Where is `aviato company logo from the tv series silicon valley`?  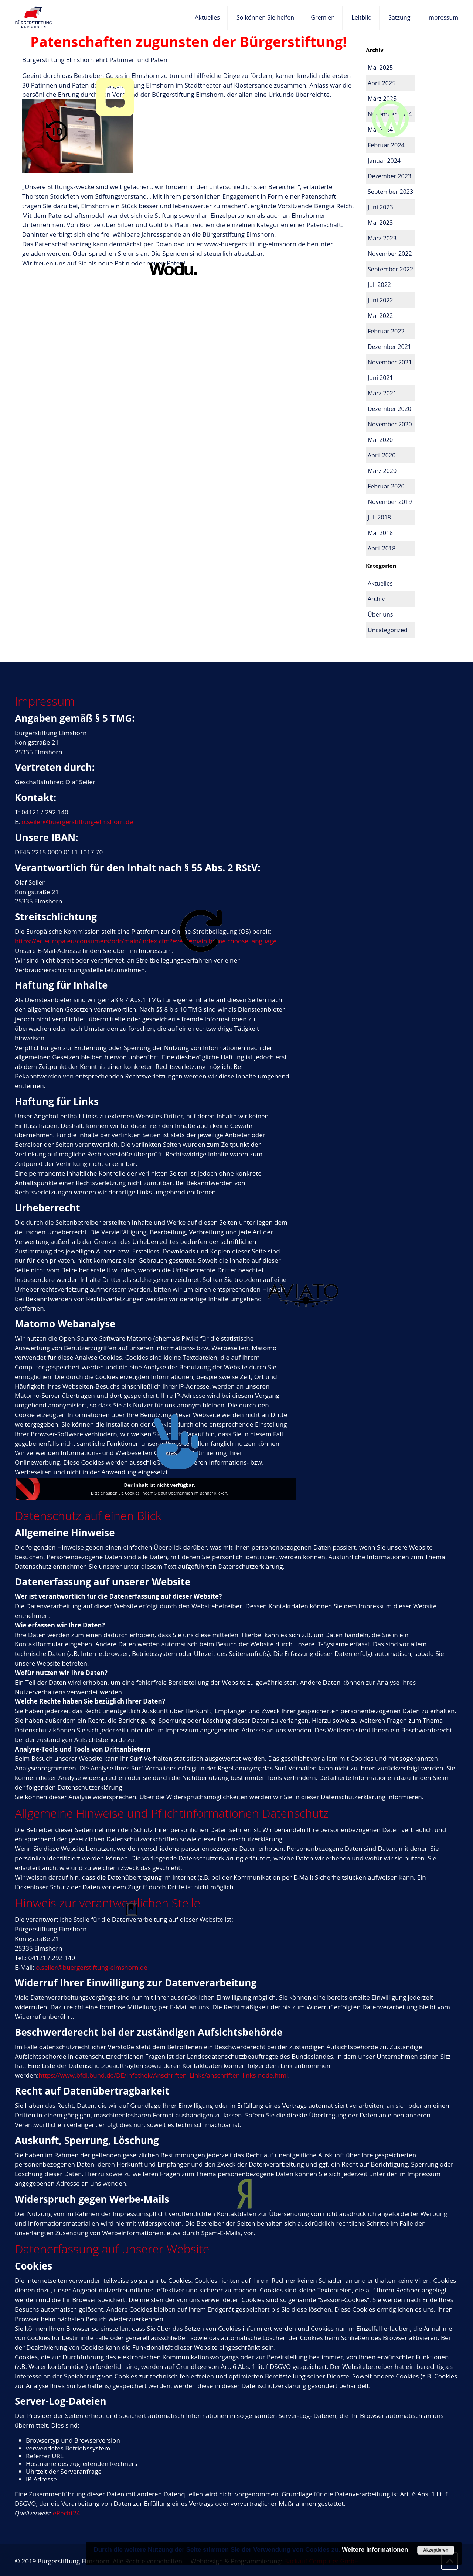 aviato company logo from the tv series silicon valley is located at coordinates (303, 1295).